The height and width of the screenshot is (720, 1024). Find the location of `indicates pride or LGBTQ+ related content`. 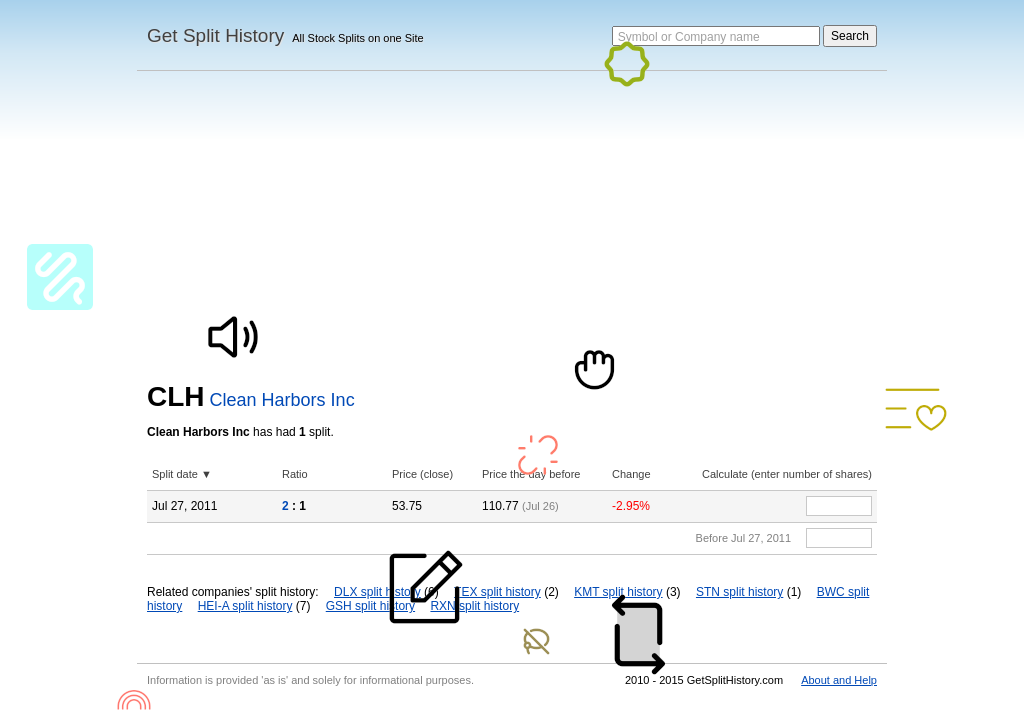

indicates pride or LGBTQ+ related content is located at coordinates (134, 701).